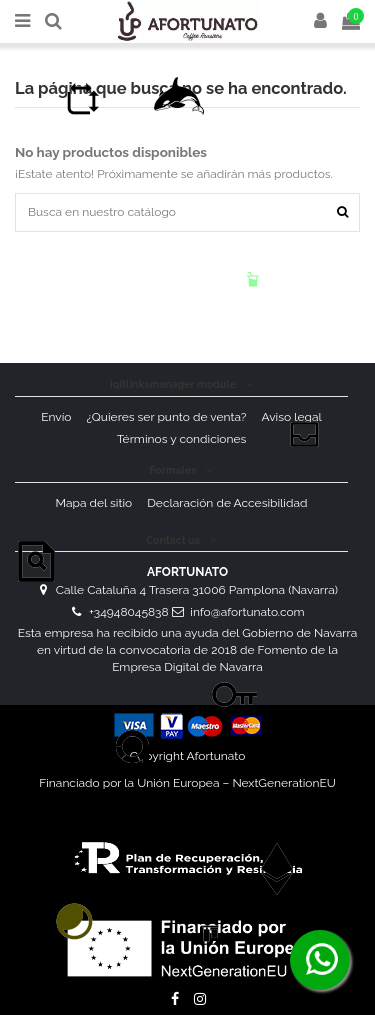 The width and height of the screenshot is (375, 1015). Describe the element at coordinates (132, 746) in the screenshot. I see `akaunting accounting software logo` at that location.